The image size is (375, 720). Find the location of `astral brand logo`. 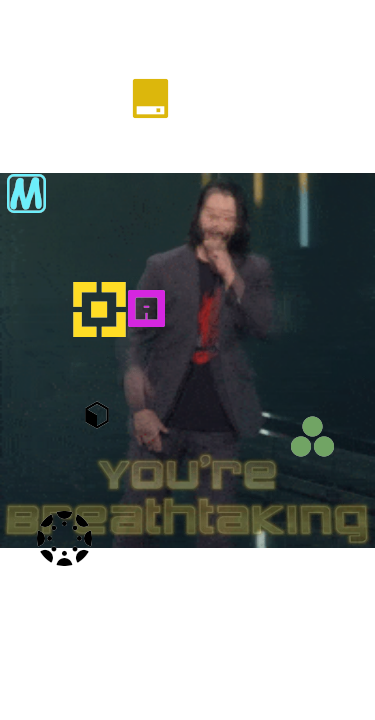

astral brand logo is located at coordinates (146, 308).